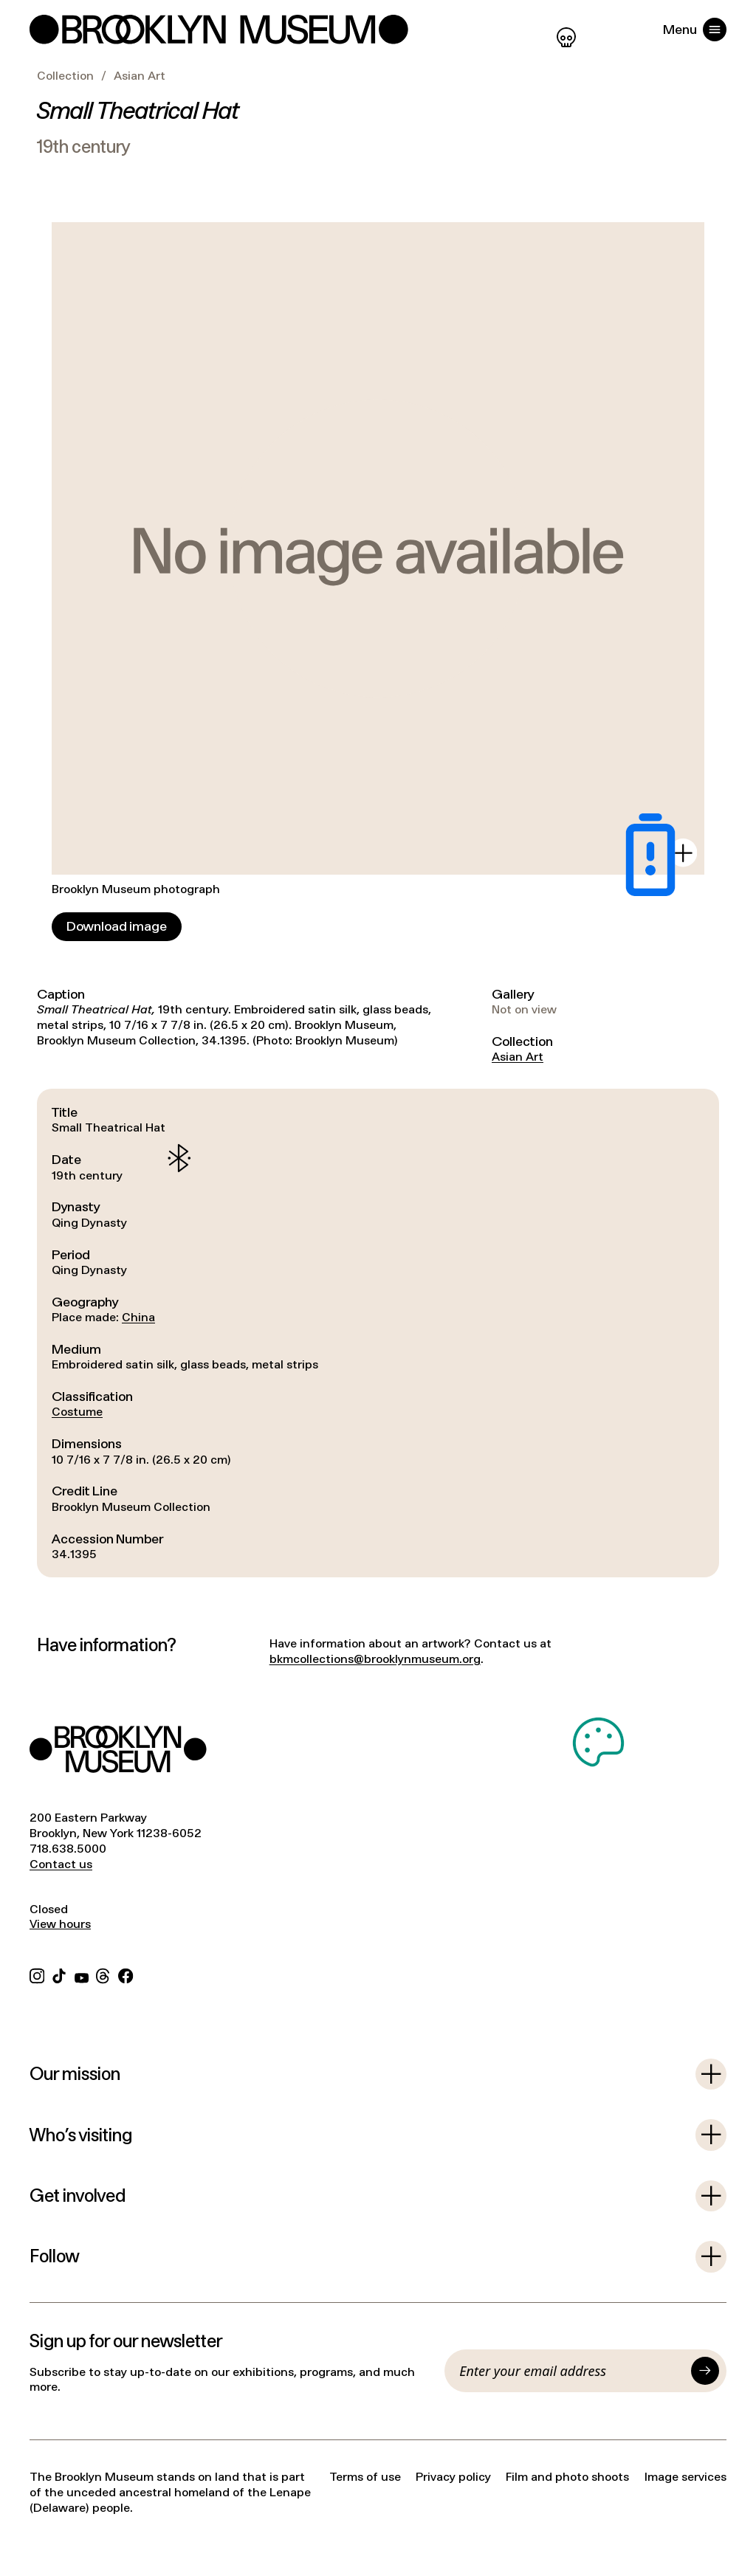  I want to click on indicates low battery warning, so click(650, 855).